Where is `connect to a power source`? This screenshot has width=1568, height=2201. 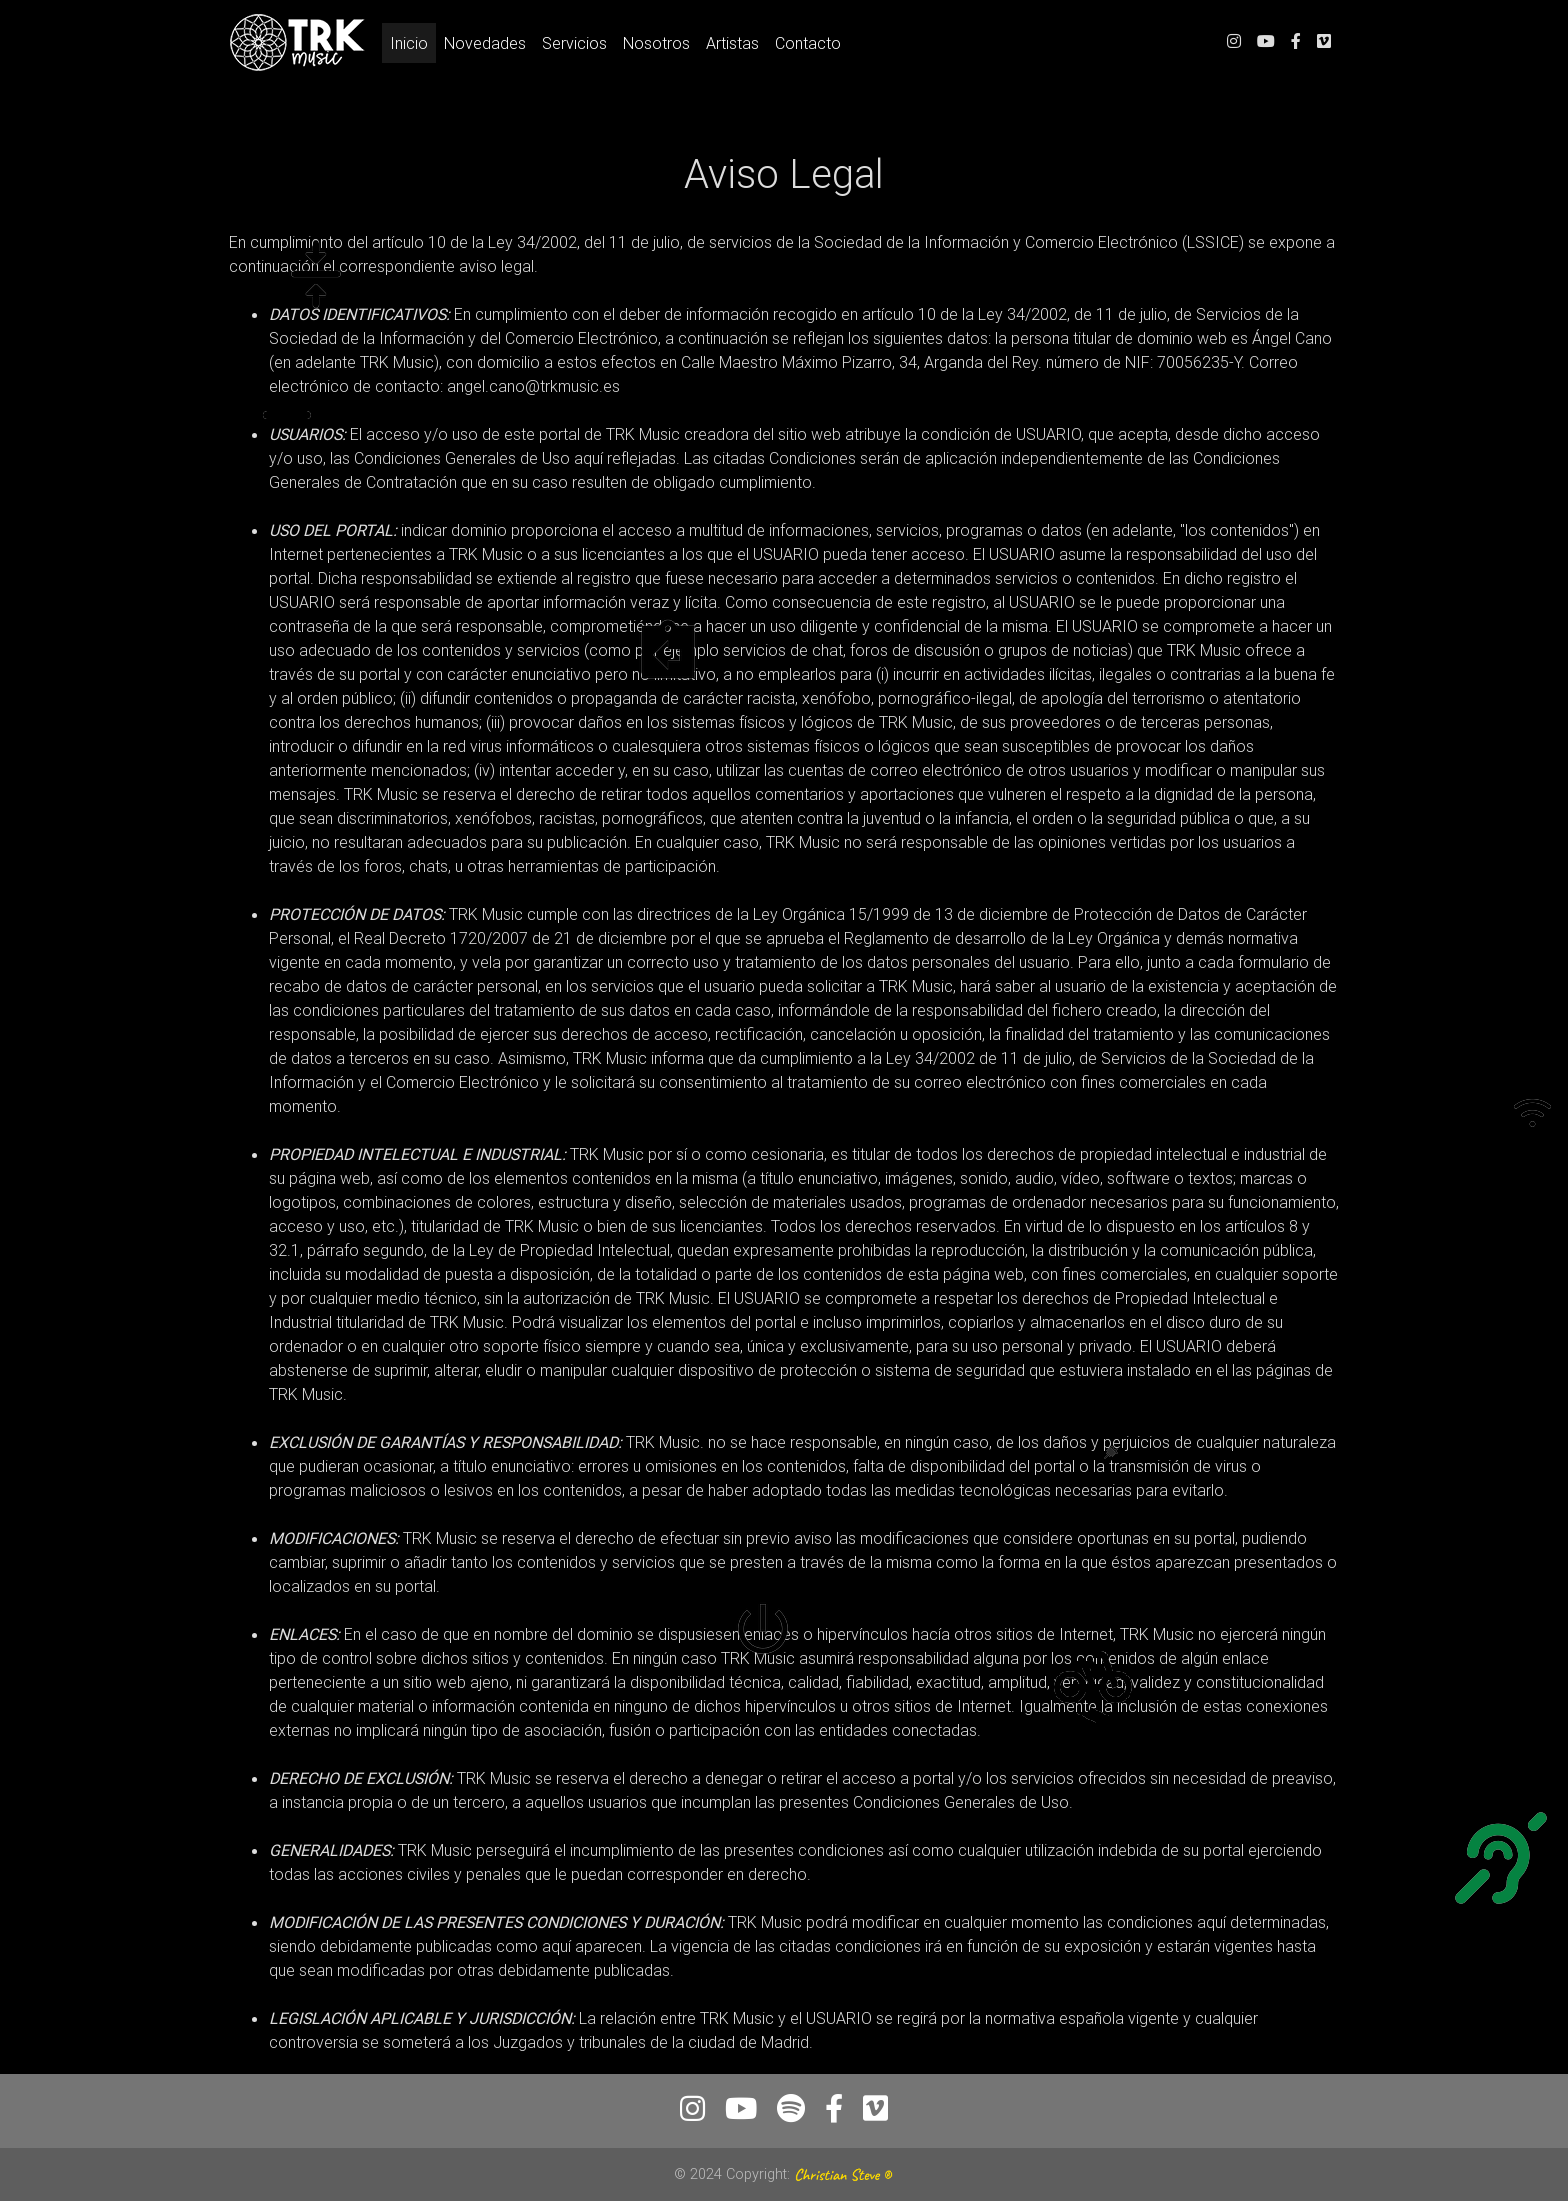 connect to a power source is located at coordinates (1111, 1452).